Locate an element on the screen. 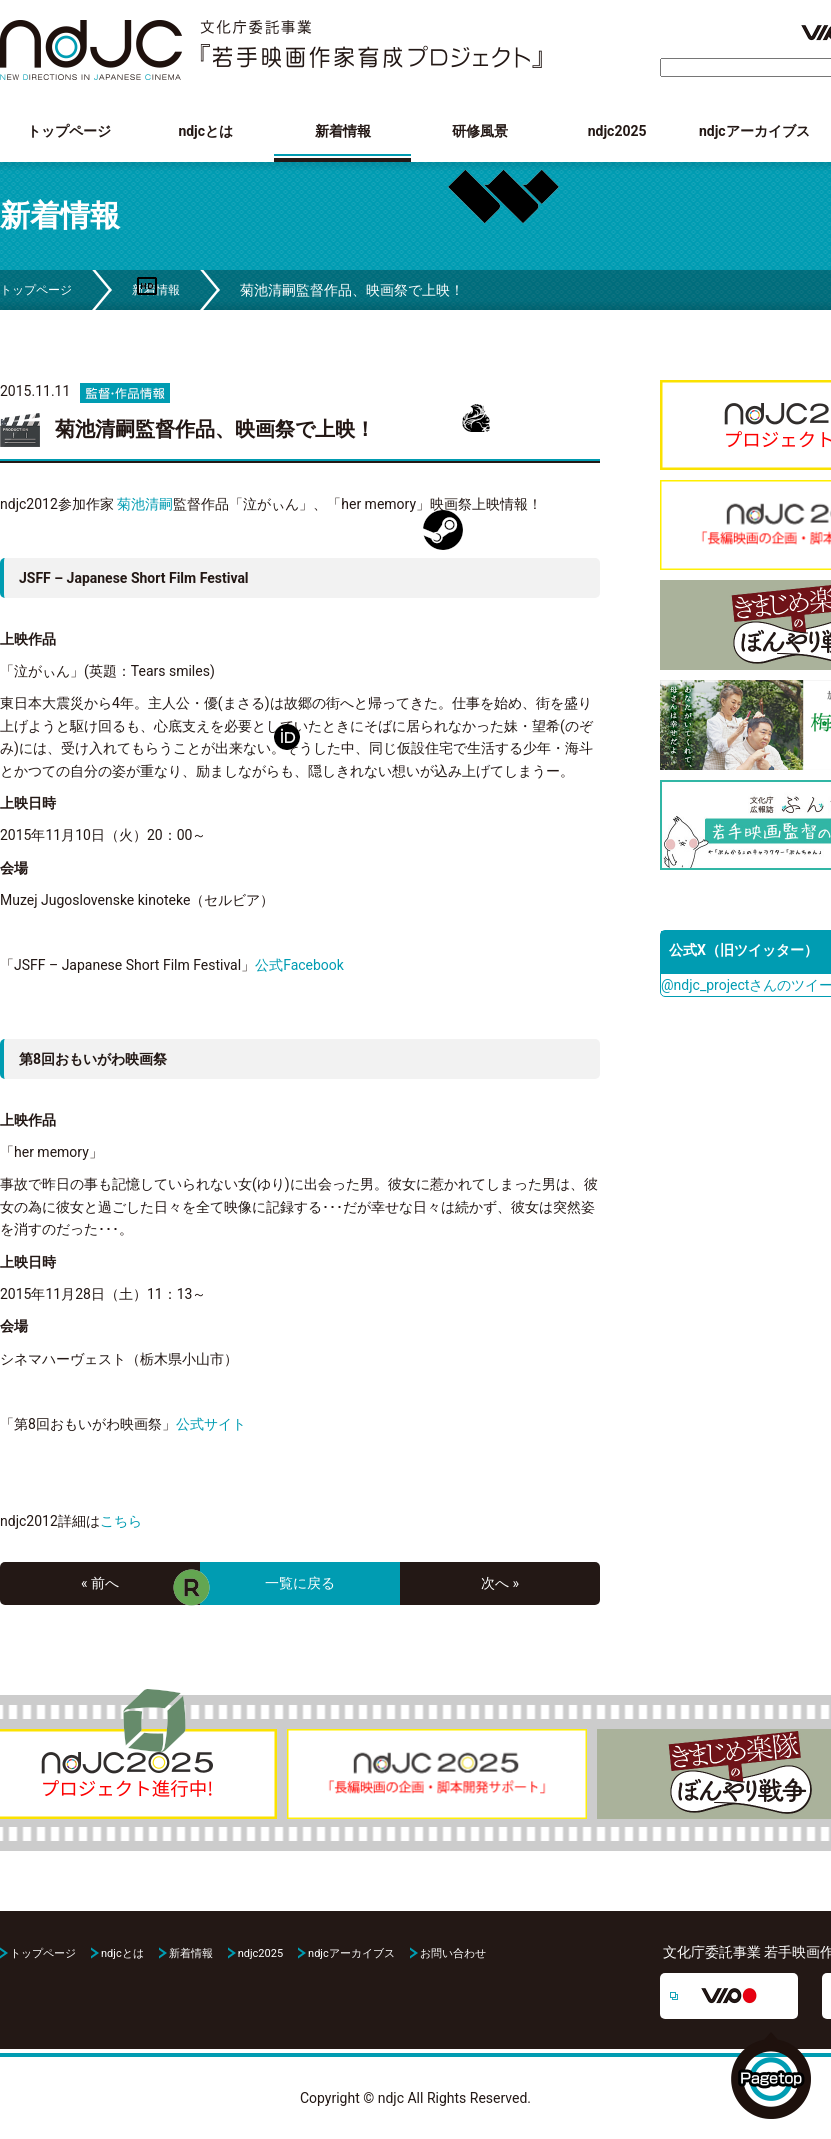  link to your ORCID researcher profile is located at coordinates (287, 737).